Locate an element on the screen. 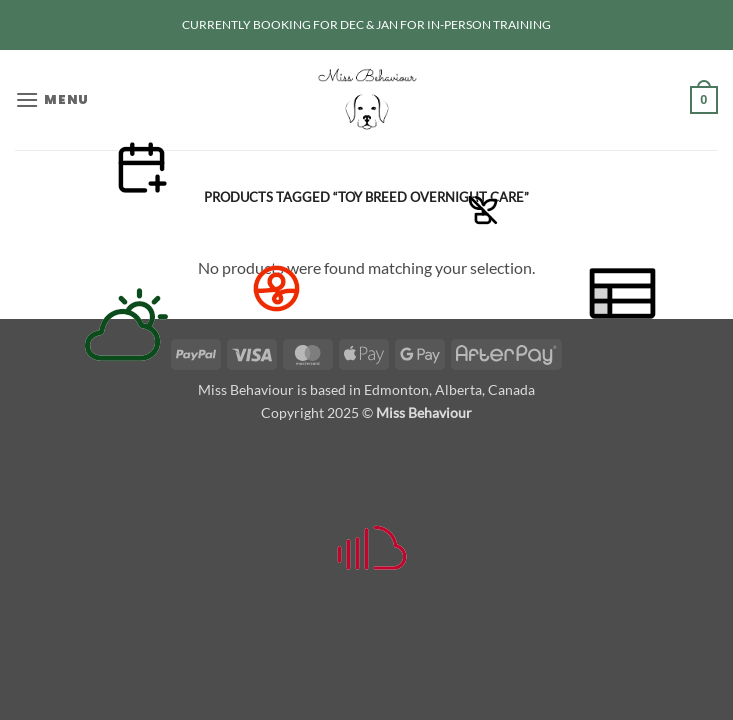 Image resolution: width=733 pixels, height=720 pixels. disable plant care reminders is located at coordinates (483, 210).